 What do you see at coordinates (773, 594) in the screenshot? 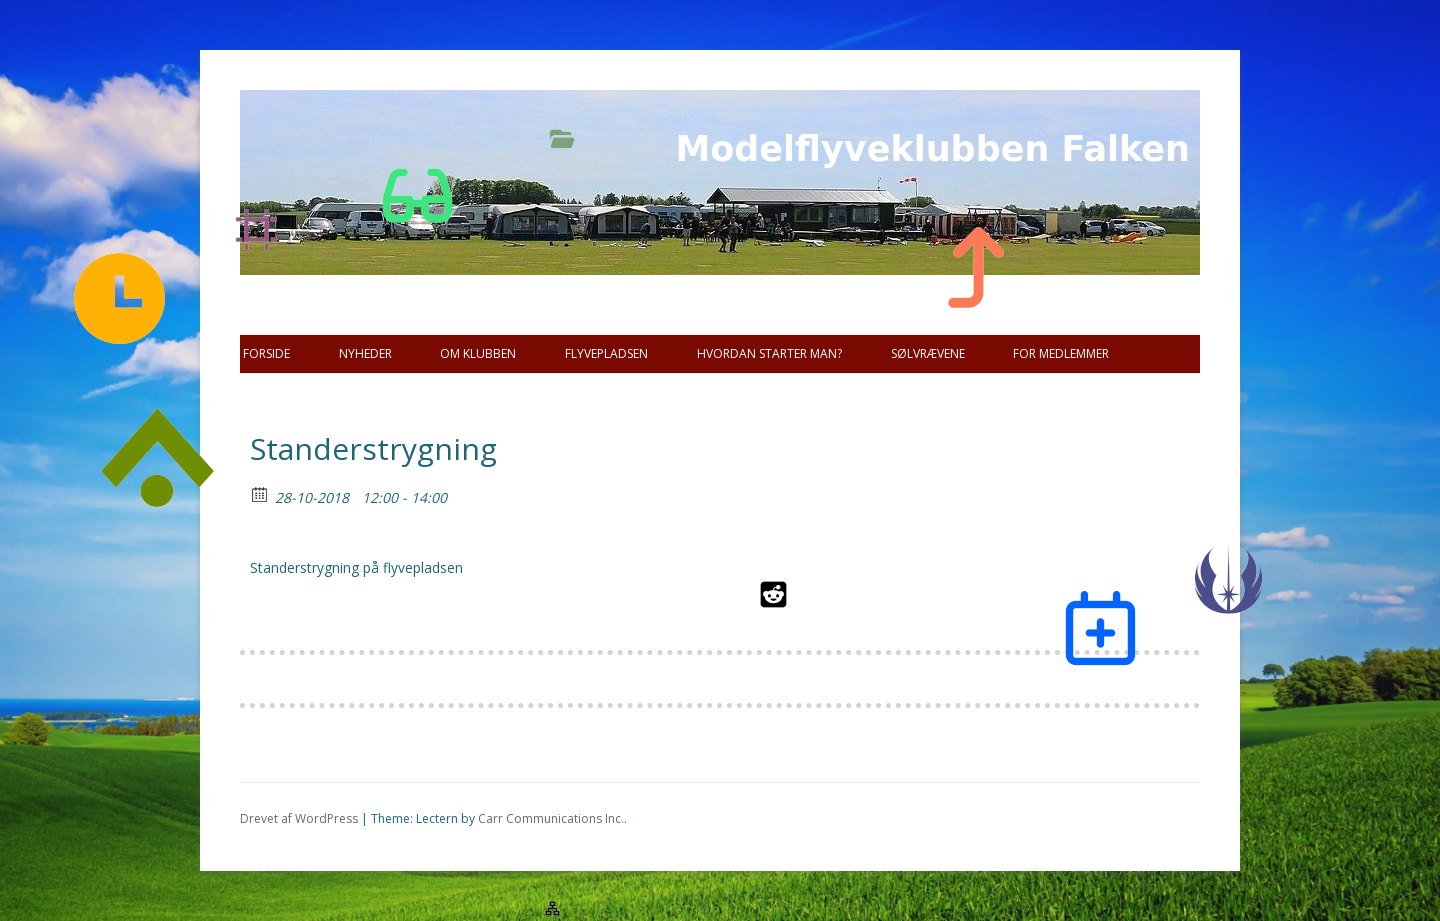
I see `open Reddit app` at bounding box center [773, 594].